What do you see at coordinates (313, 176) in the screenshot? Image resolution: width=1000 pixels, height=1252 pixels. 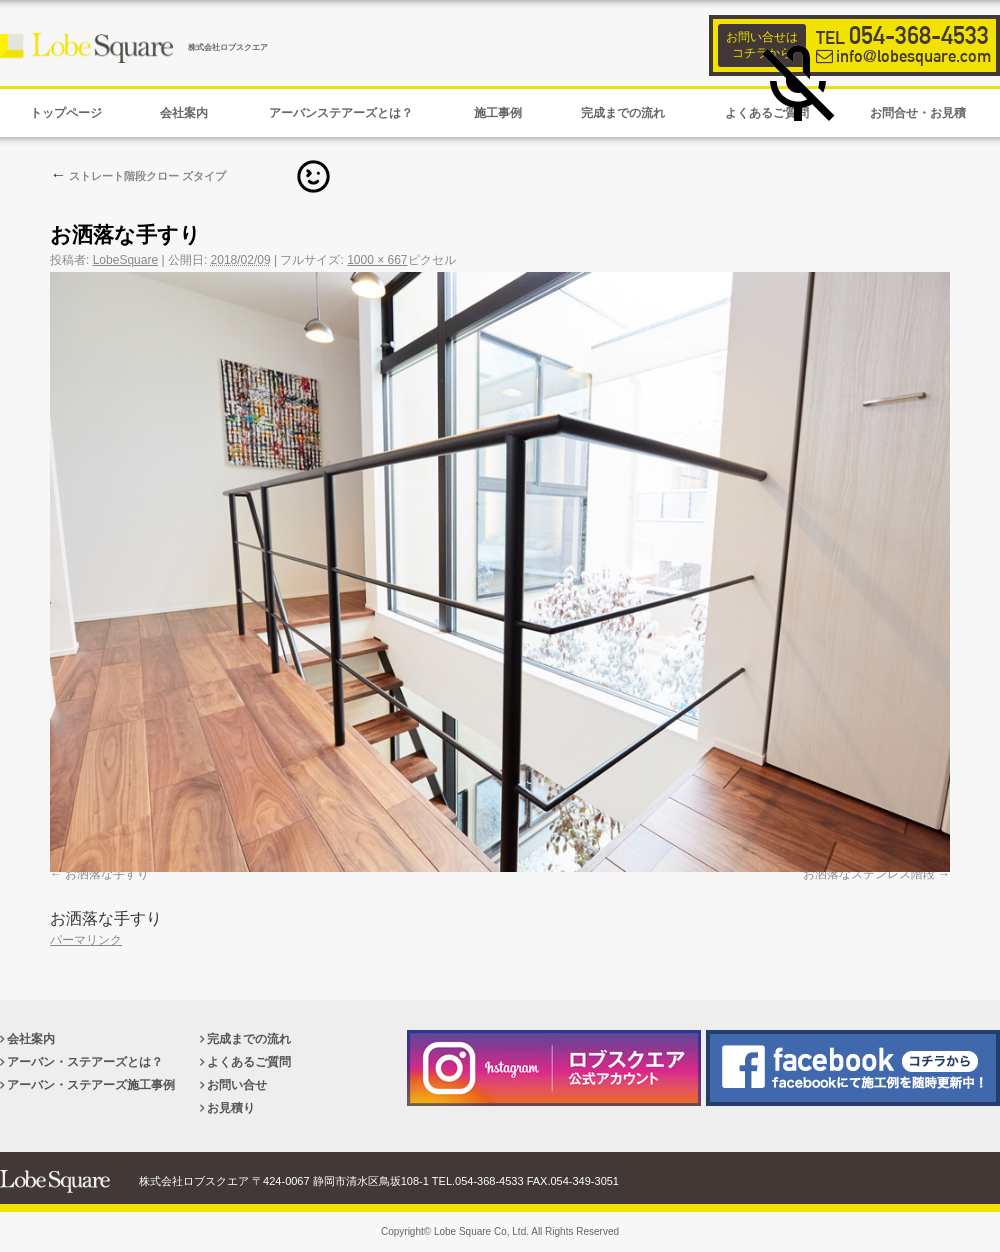 I see `add a playful or winking emoji to your message` at bounding box center [313, 176].